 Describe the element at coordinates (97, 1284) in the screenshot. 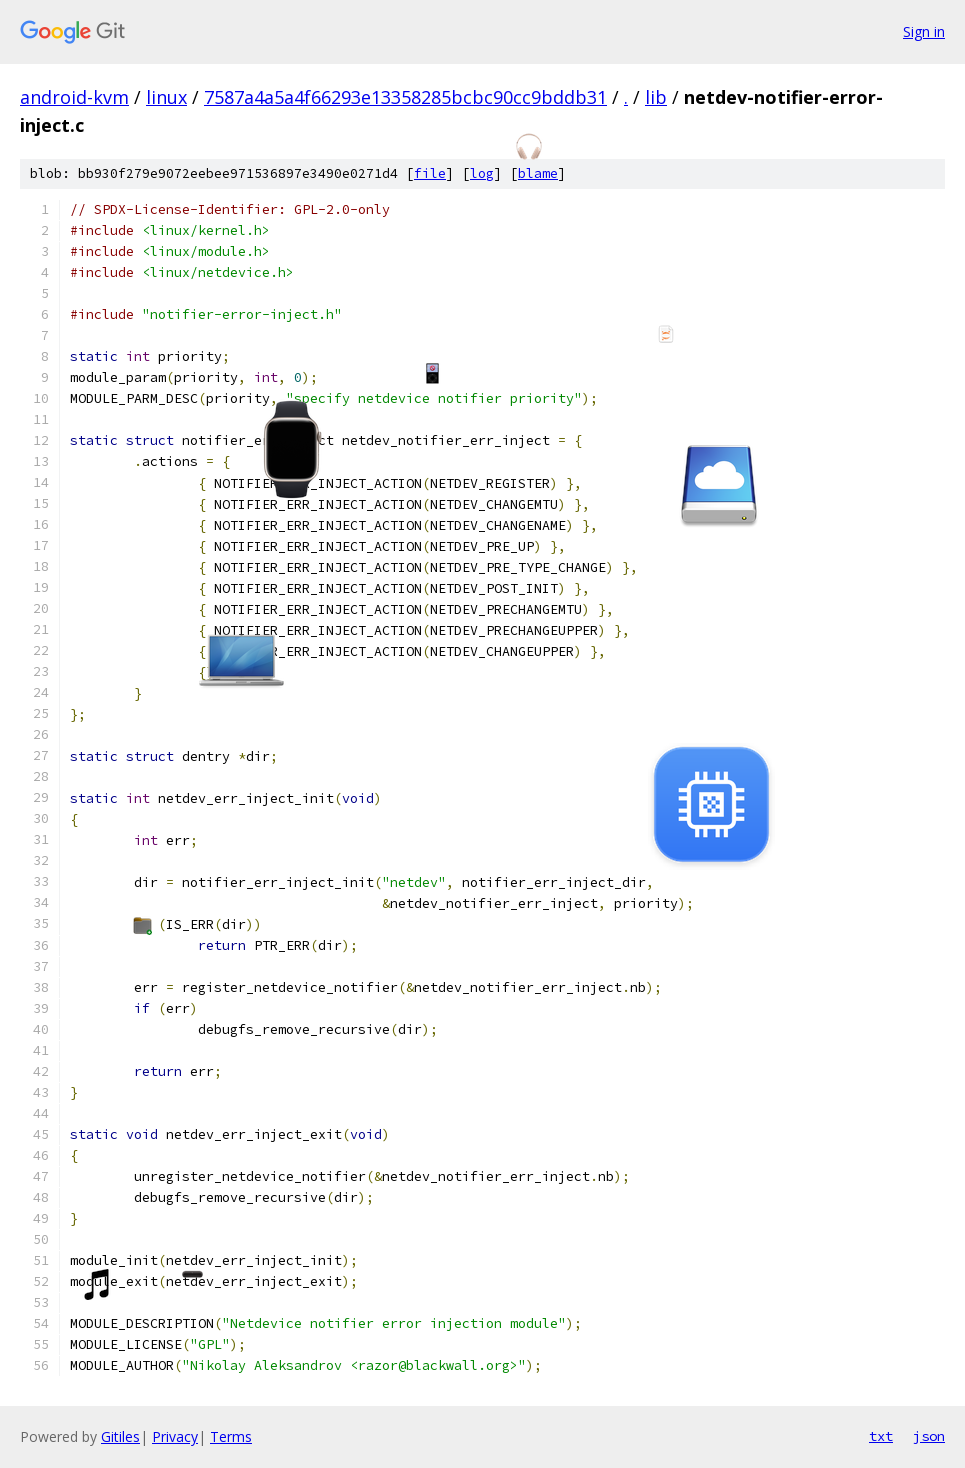

I see `access your music folder in the sidebar` at that location.